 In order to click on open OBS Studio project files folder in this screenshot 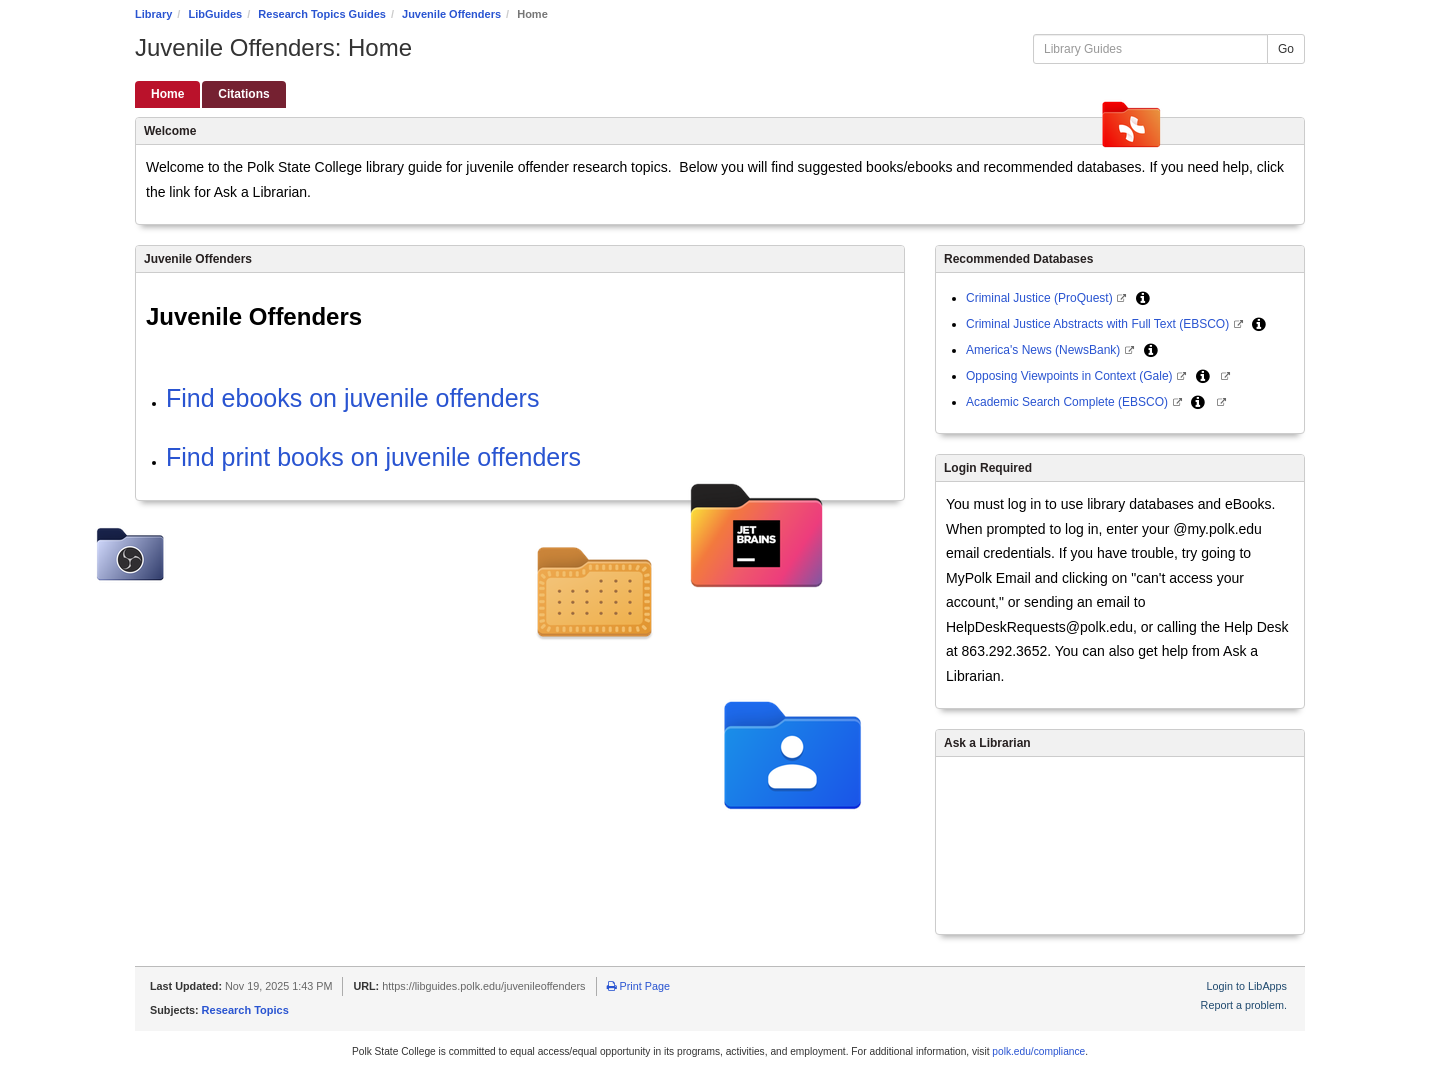, I will do `click(130, 556)`.